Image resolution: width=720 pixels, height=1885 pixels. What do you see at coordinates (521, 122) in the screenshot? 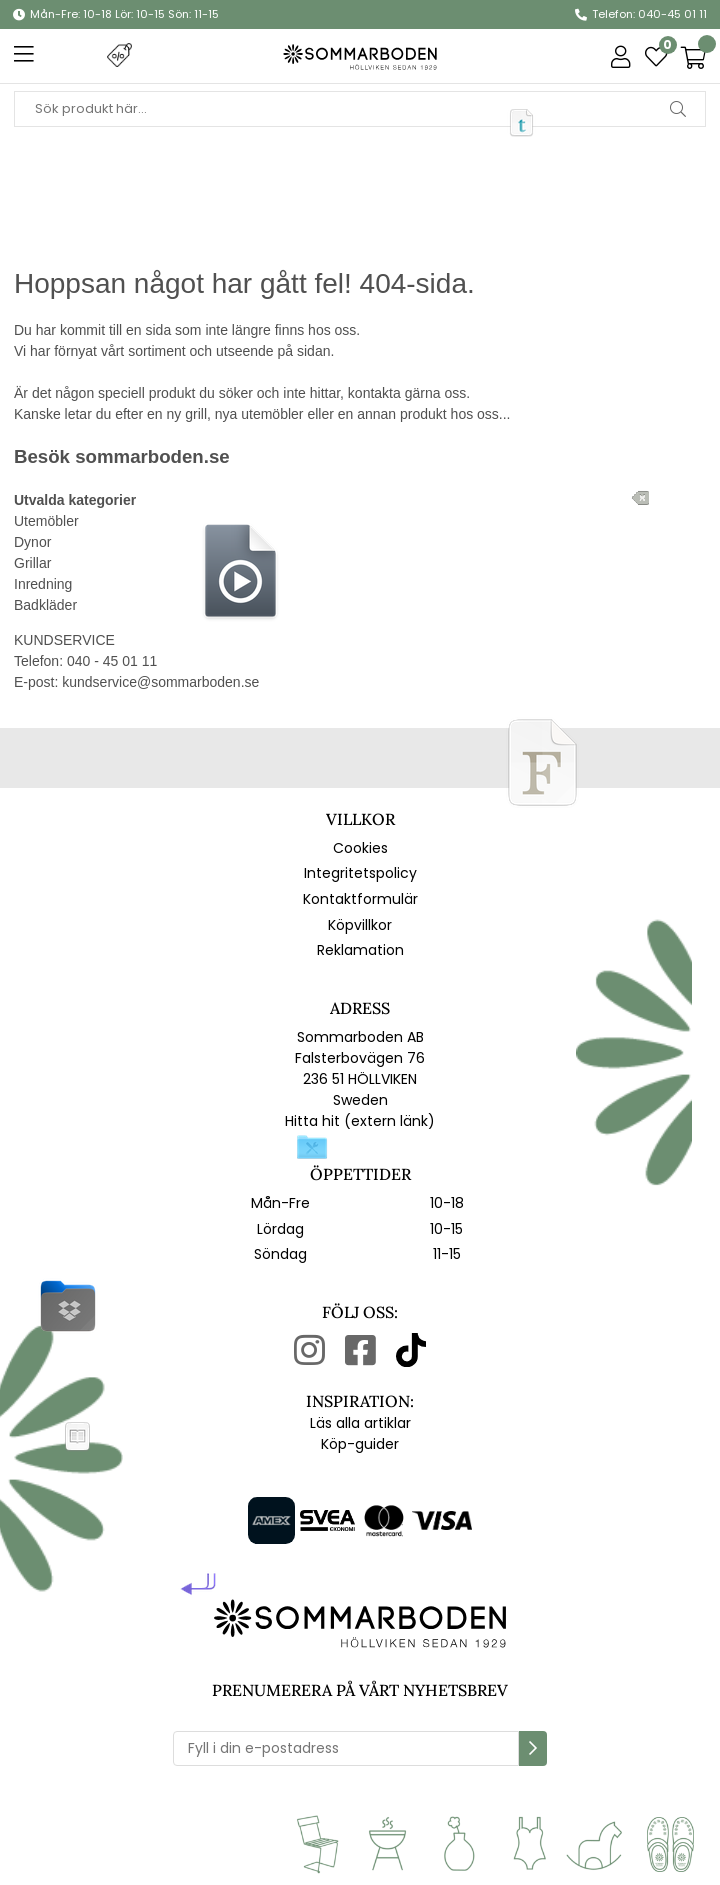
I see `a typst document file` at bounding box center [521, 122].